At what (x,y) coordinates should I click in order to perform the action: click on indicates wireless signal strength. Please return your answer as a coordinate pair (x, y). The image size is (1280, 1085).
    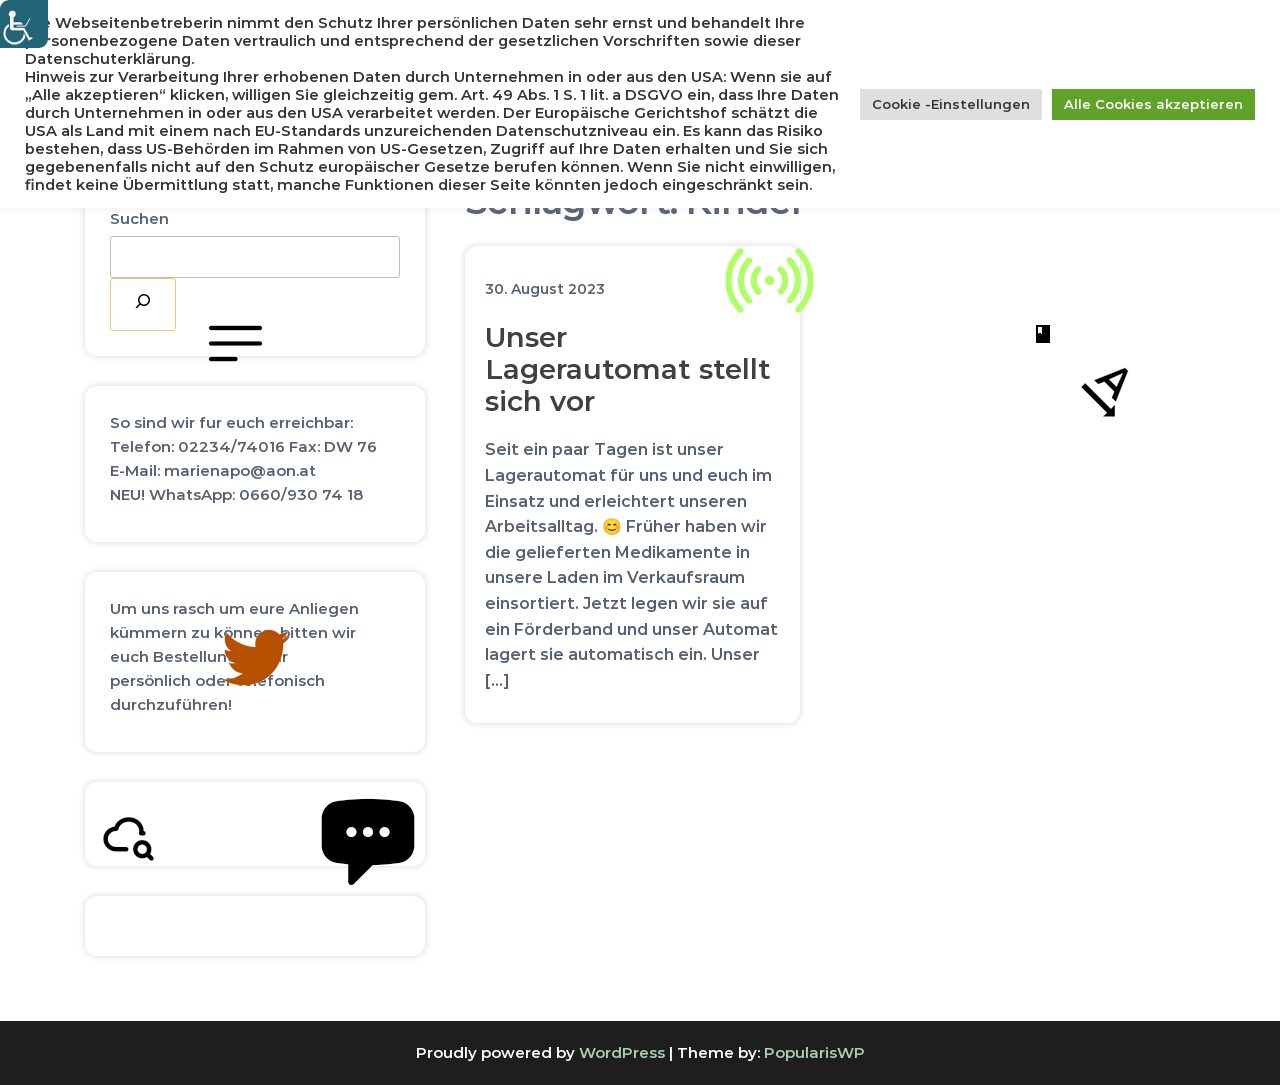
    Looking at the image, I should click on (769, 280).